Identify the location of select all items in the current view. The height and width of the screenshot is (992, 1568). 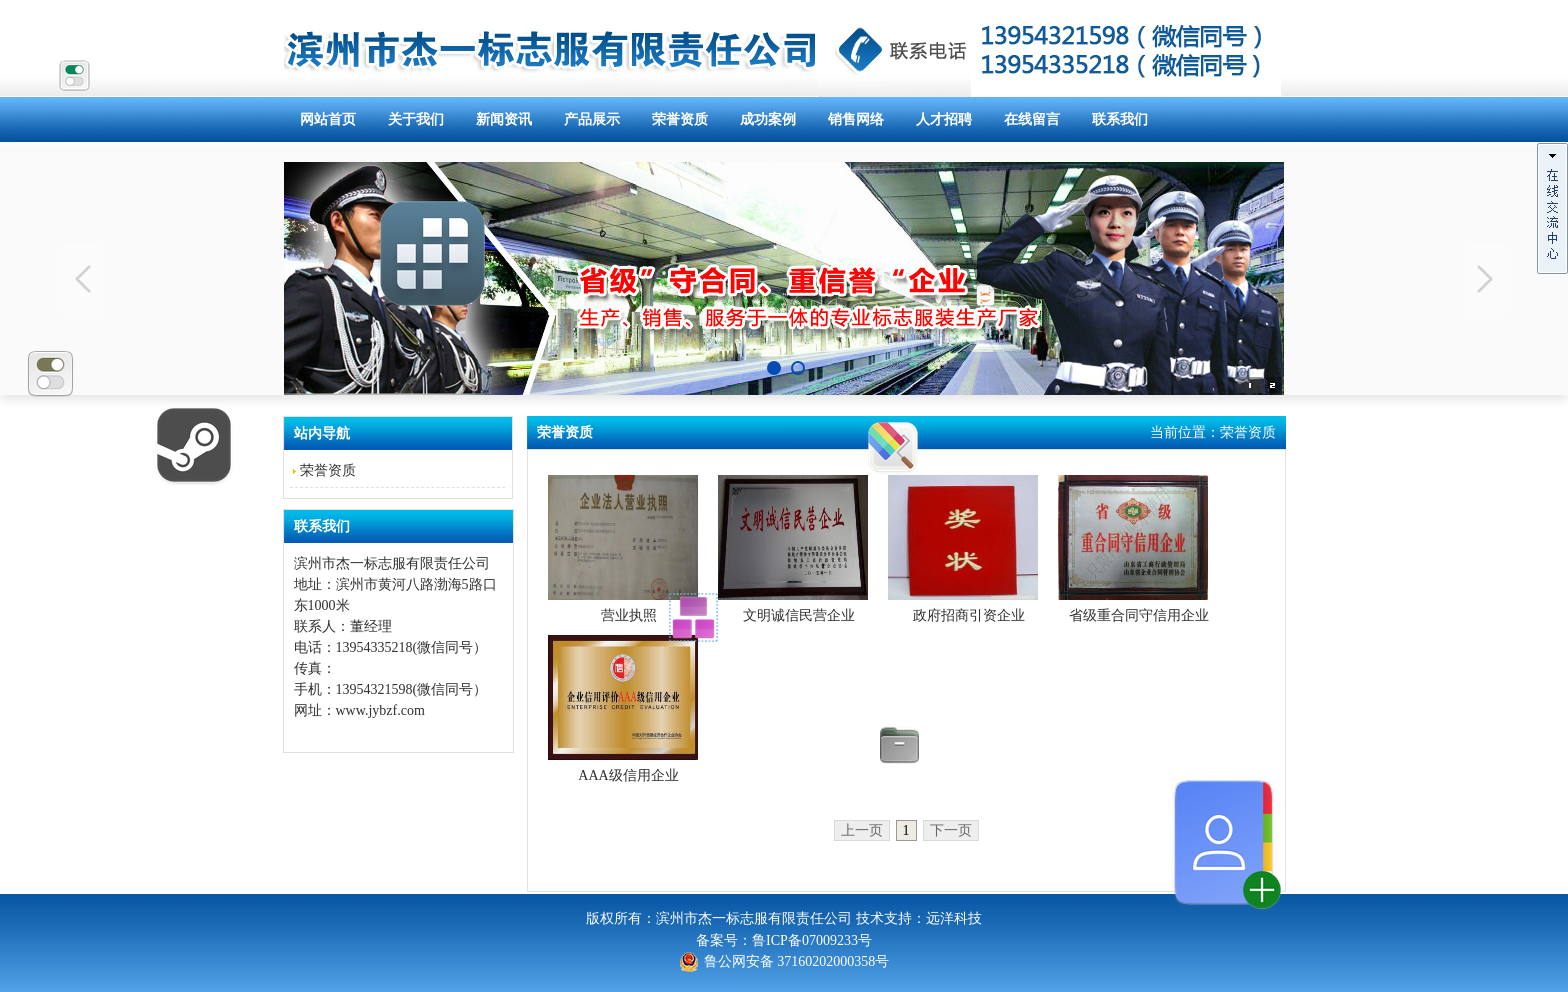
(693, 617).